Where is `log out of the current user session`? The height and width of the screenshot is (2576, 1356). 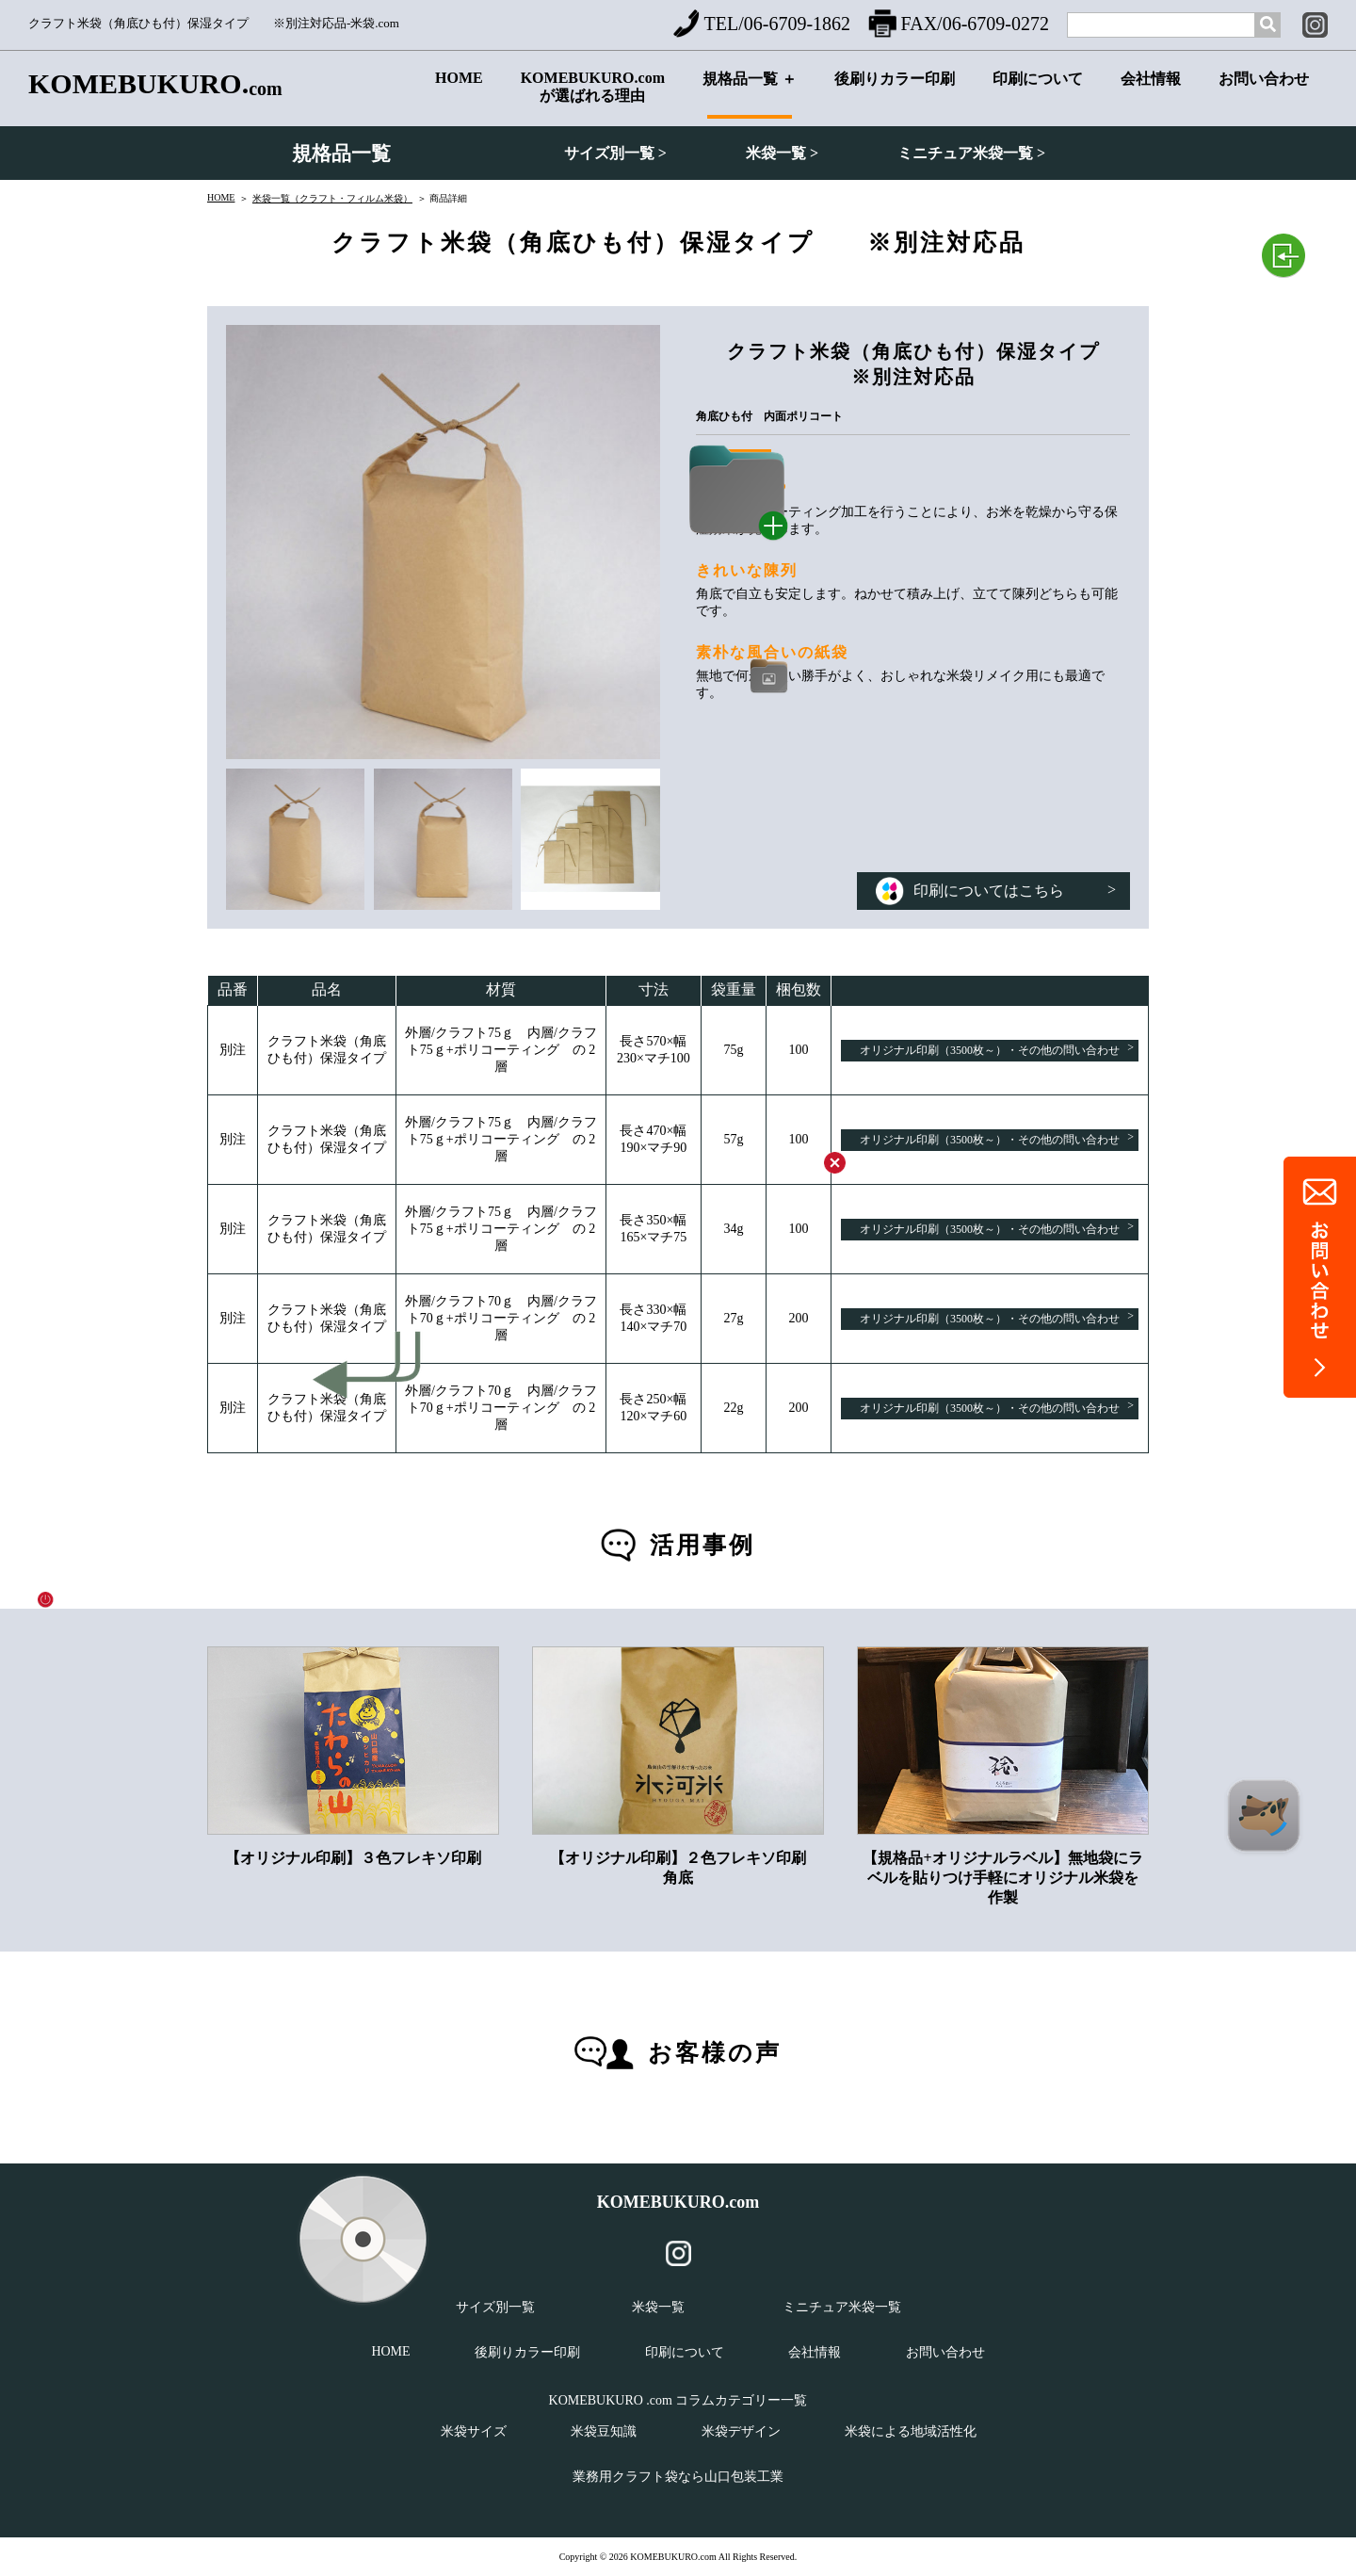
log out of the current user session is located at coordinates (1283, 255).